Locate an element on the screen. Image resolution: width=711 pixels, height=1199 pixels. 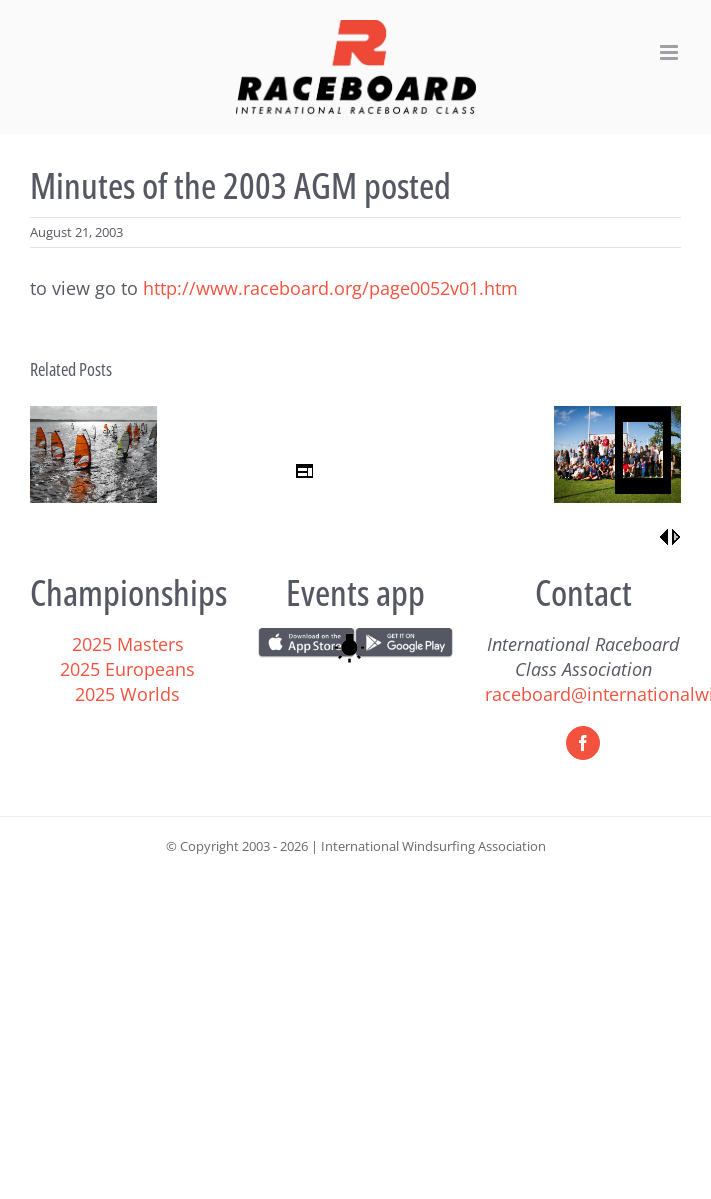
open web browser is located at coordinates (304, 470).